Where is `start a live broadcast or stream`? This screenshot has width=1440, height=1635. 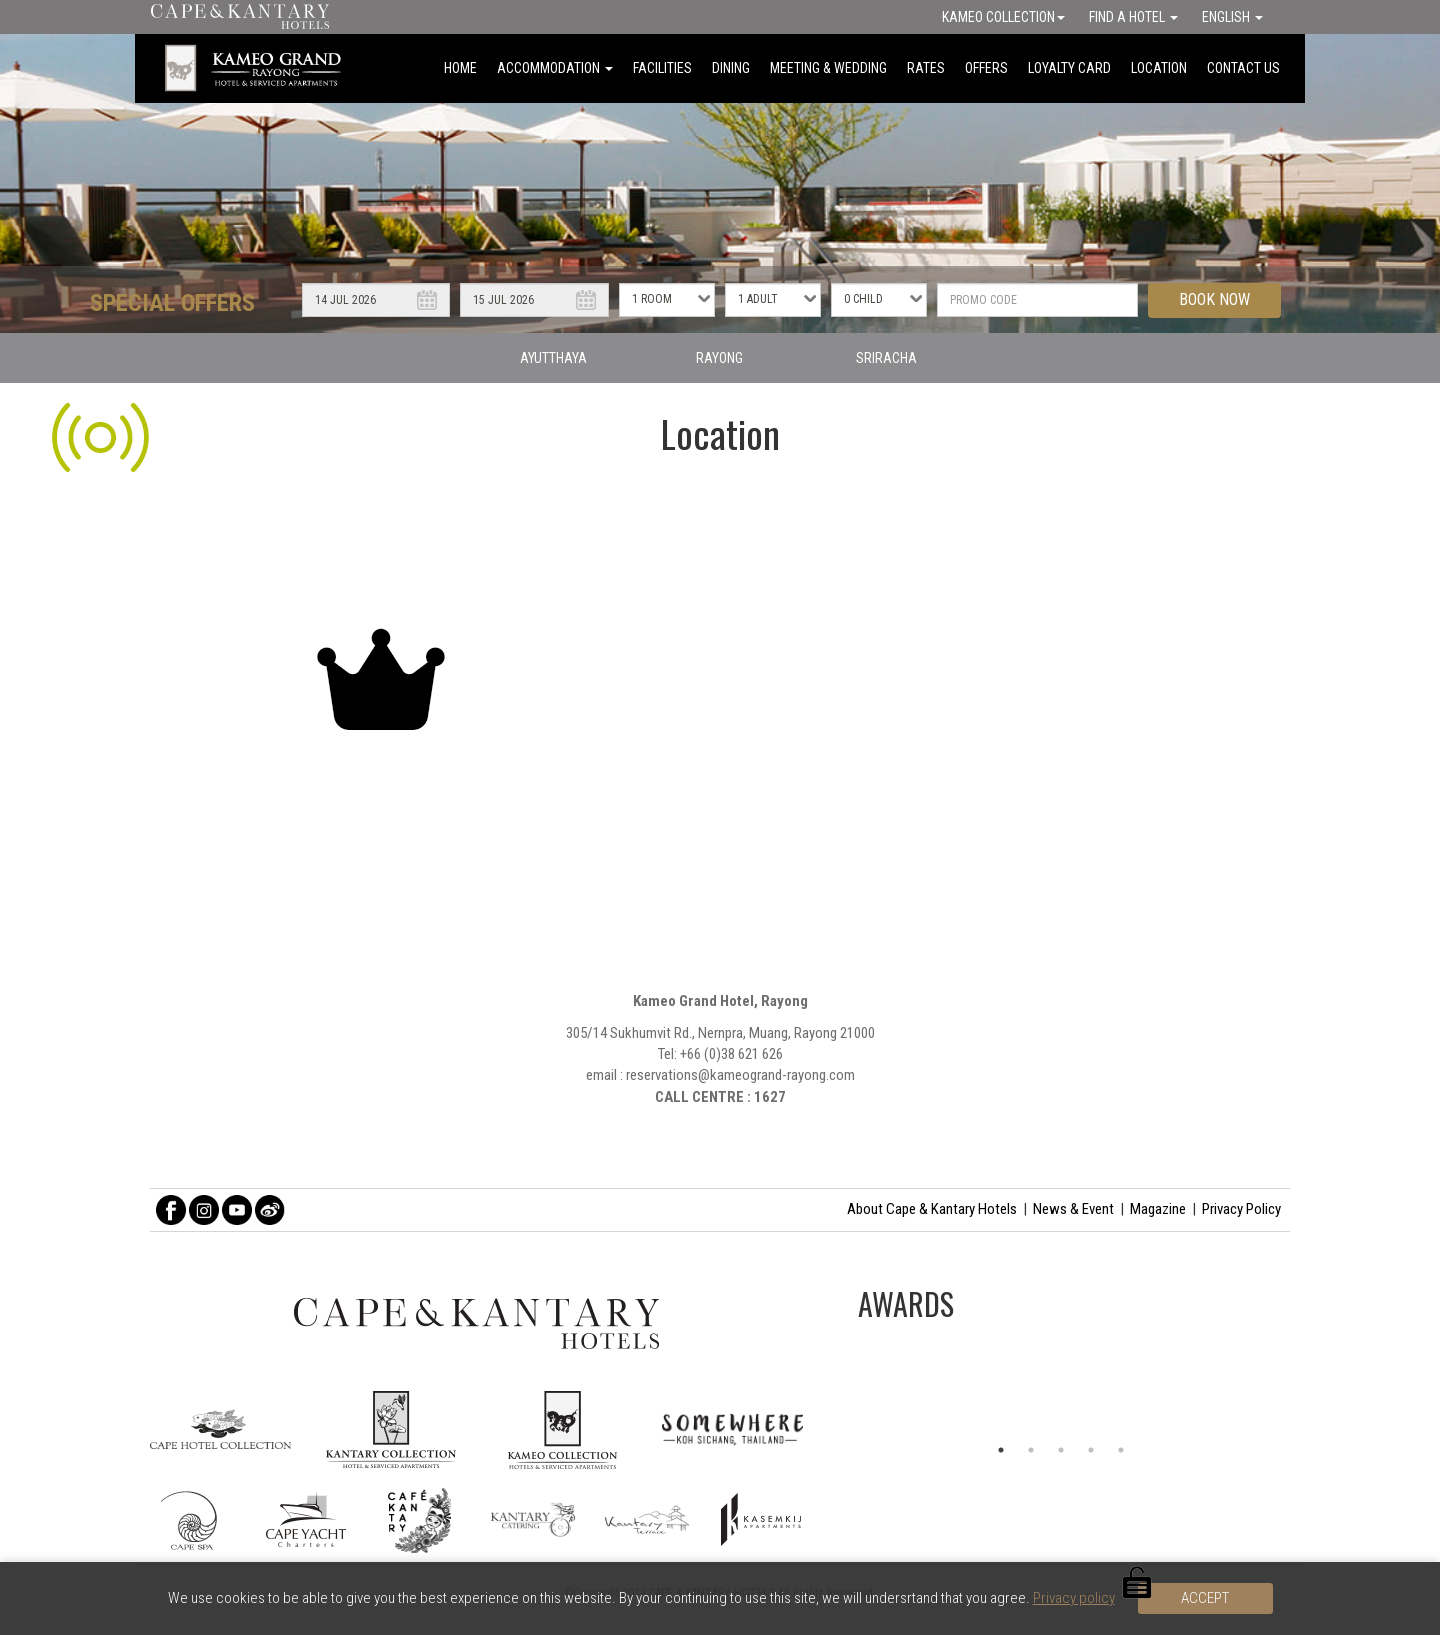 start a live broadcast or stream is located at coordinates (100, 437).